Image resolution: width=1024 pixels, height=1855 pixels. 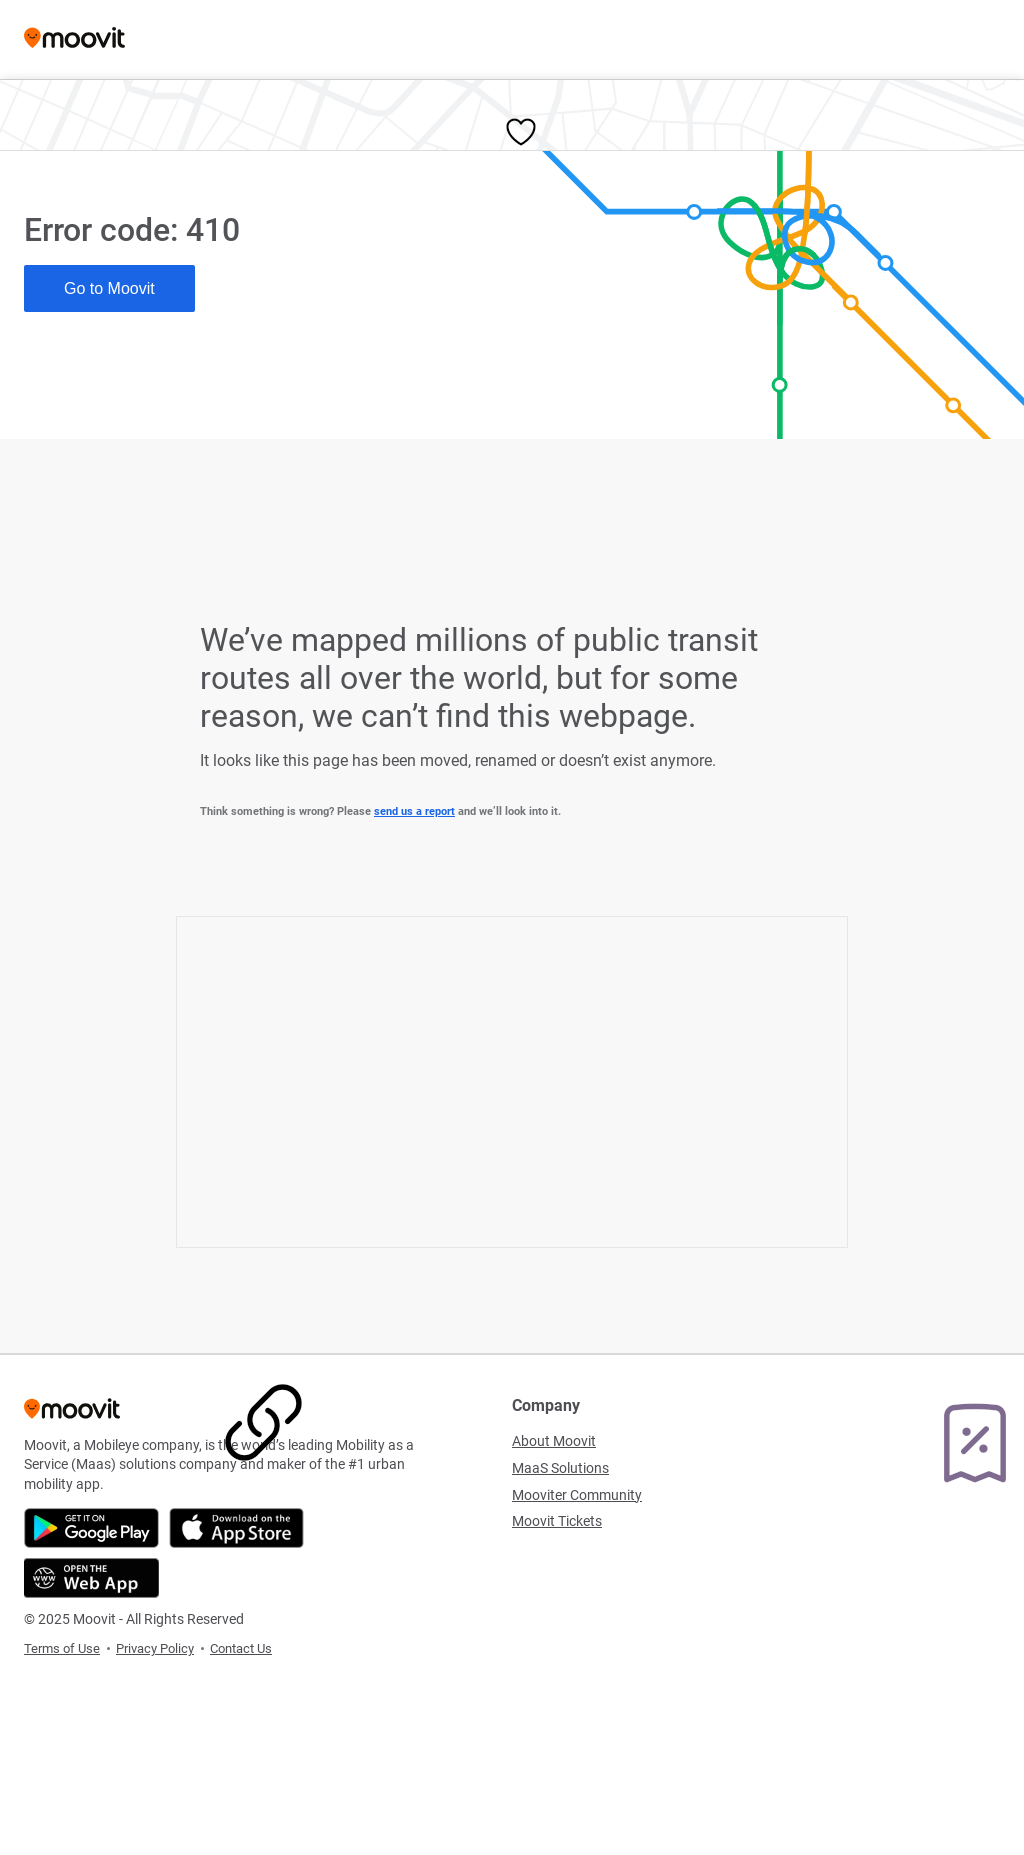 What do you see at coordinates (263, 1422) in the screenshot?
I see `copy or share a link` at bounding box center [263, 1422].